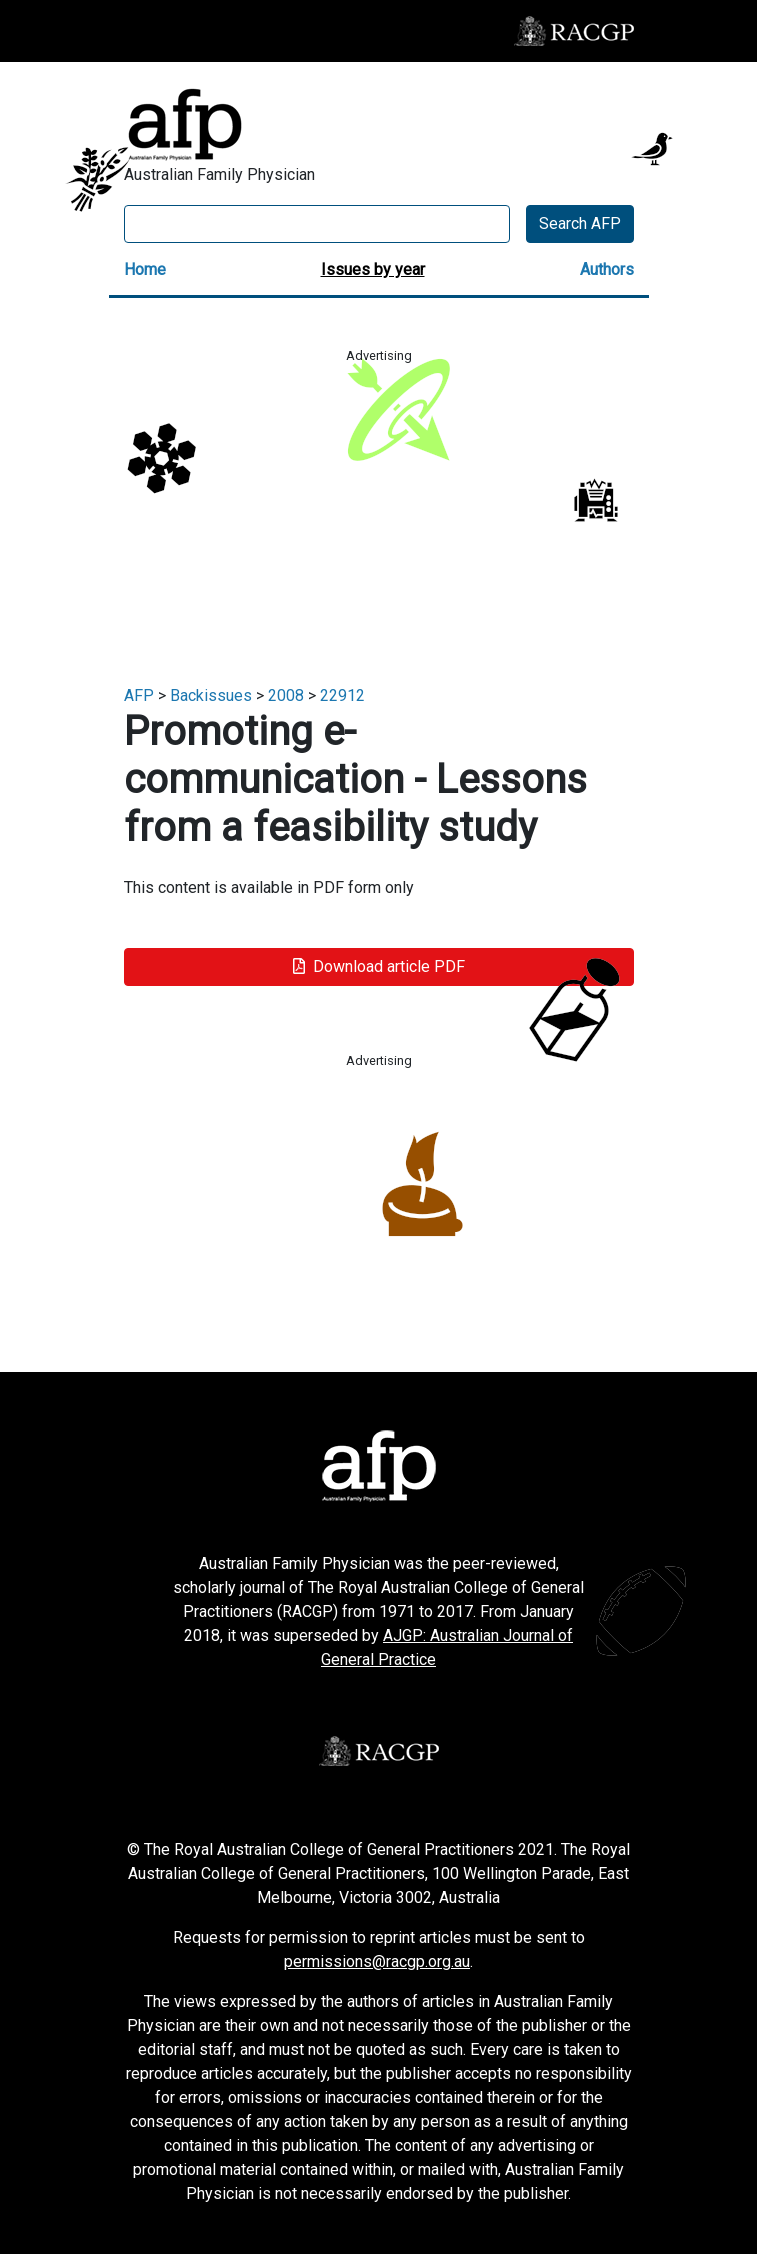  I want to click on access power generator controls, so click(596, 500).